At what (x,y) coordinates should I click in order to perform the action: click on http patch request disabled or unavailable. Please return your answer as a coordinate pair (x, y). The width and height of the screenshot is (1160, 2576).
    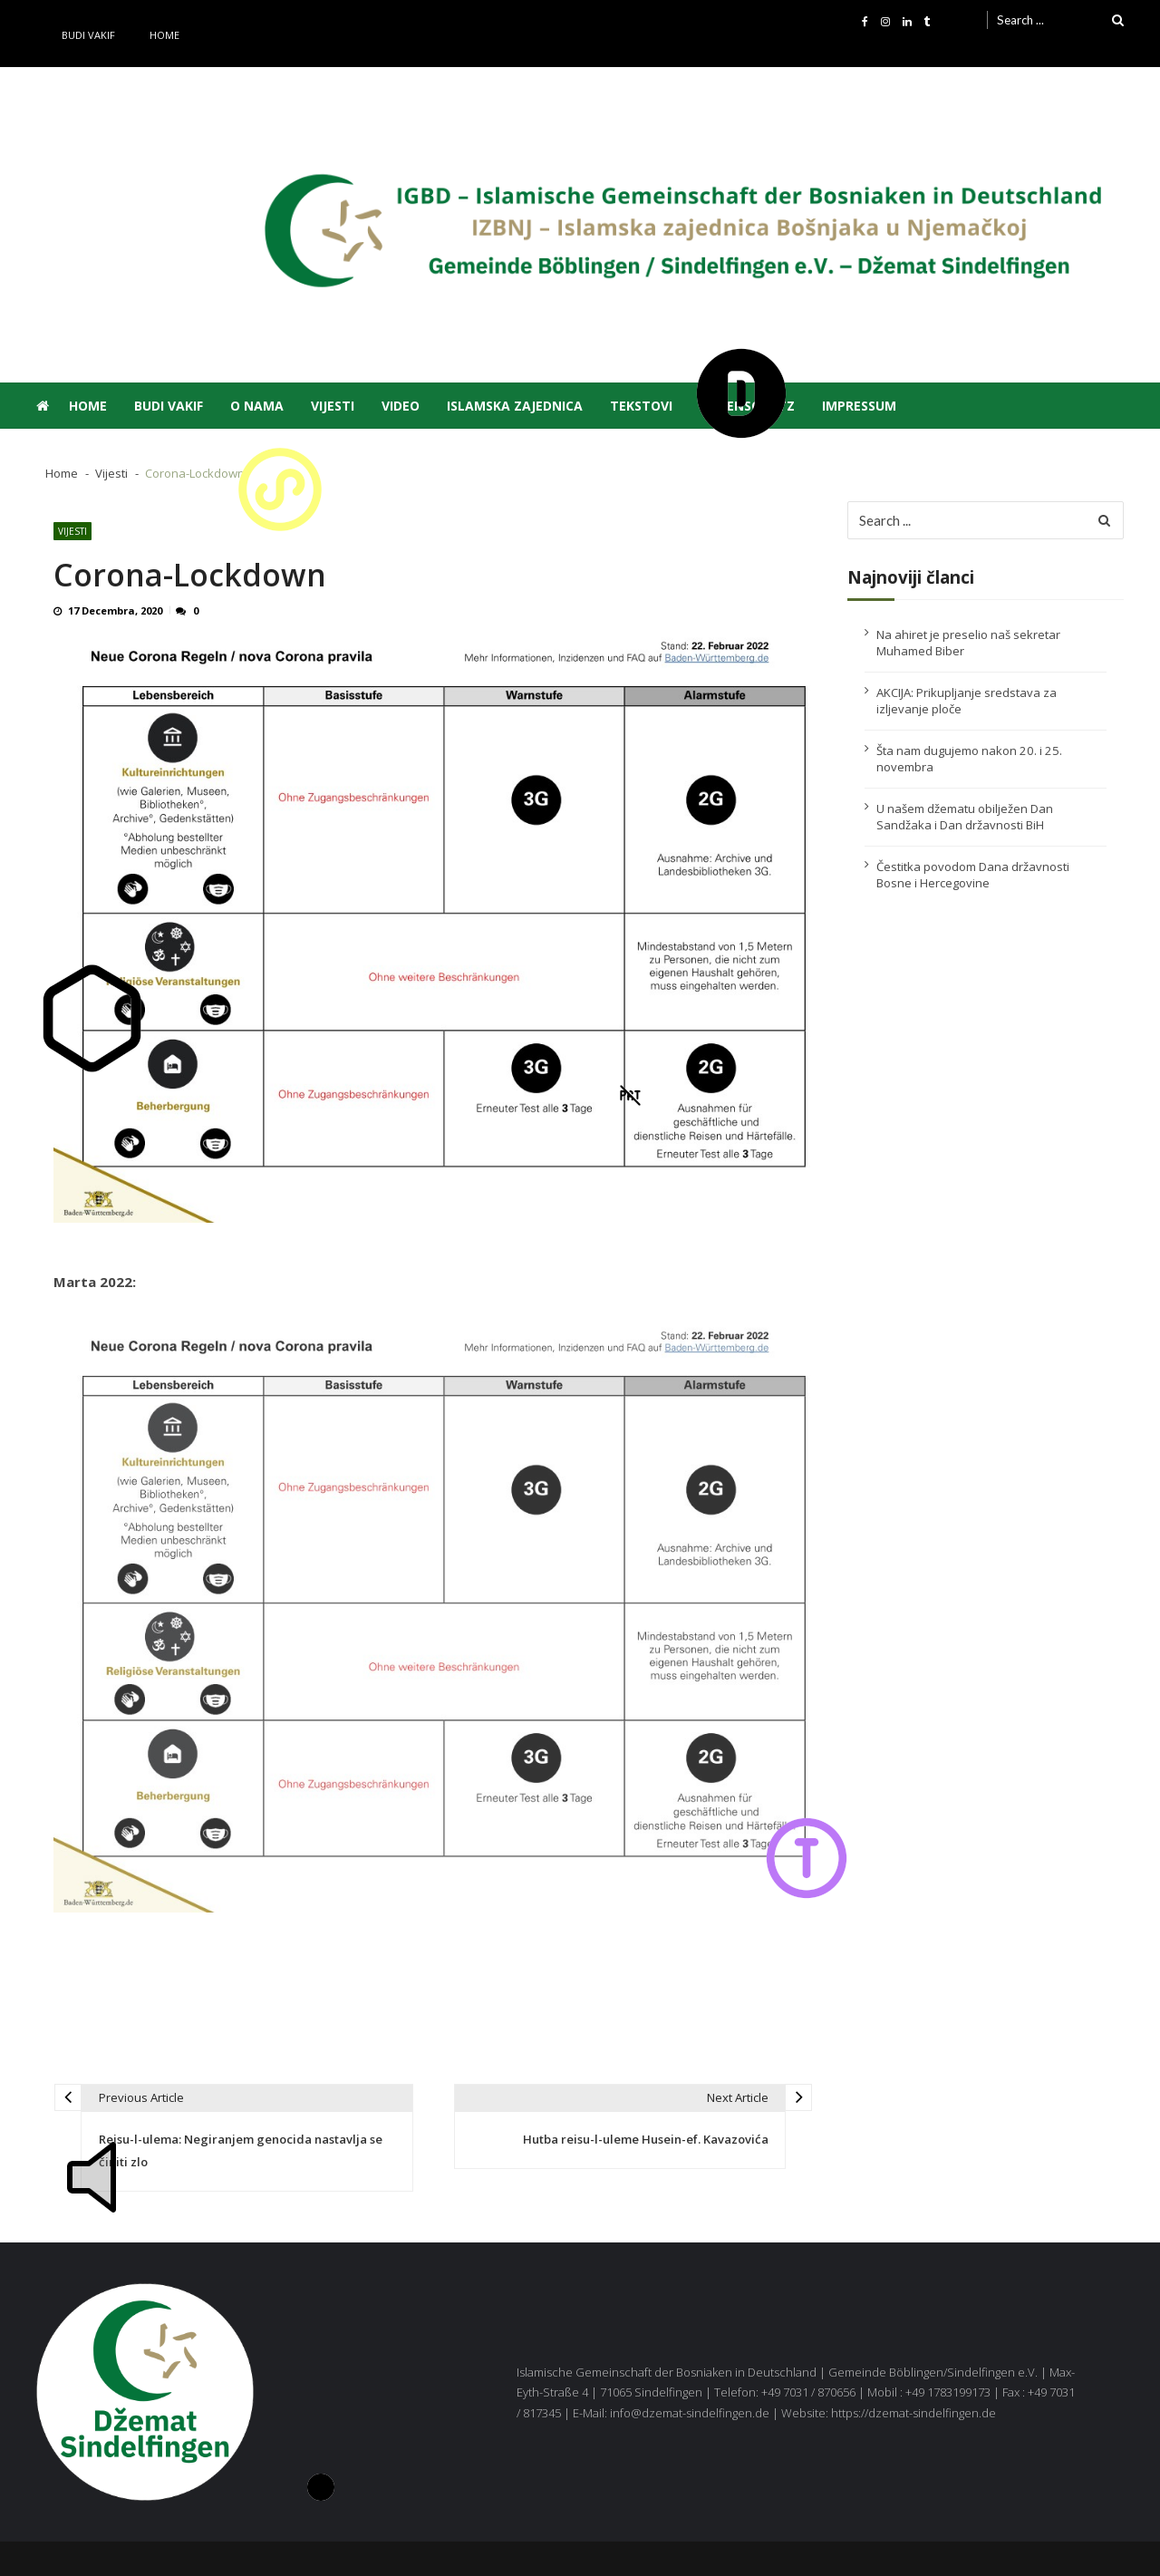
    Looking at the image, I should click on (630, 1095).